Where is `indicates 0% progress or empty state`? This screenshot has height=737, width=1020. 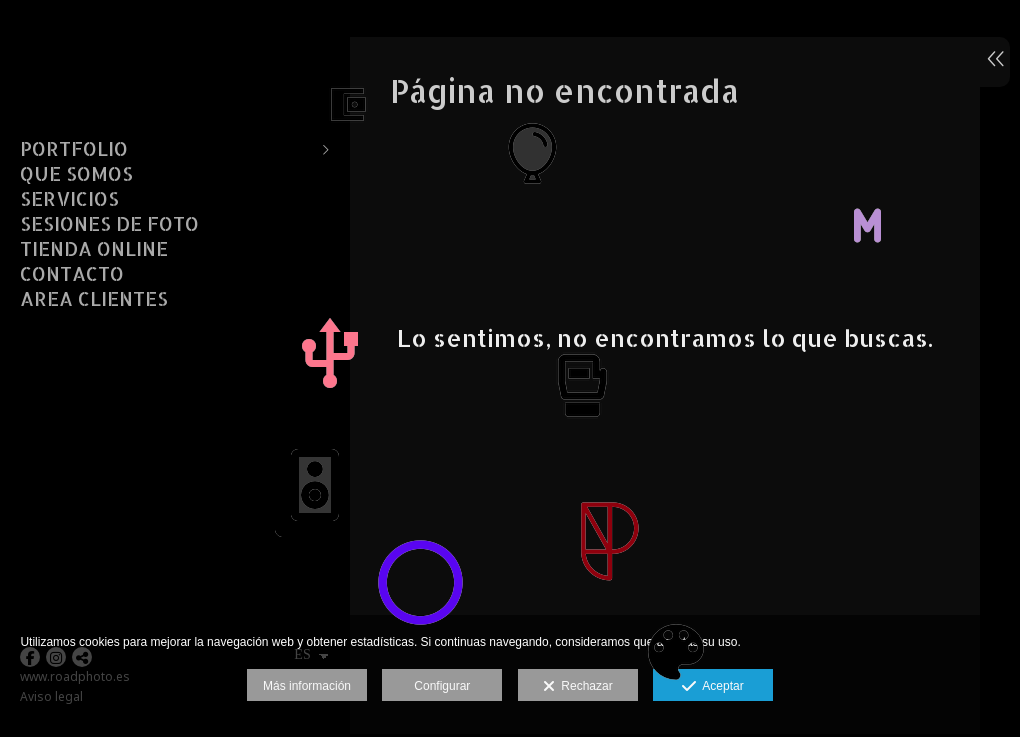
indicates 0% progress or empty state is located at coordinates (420, 582).